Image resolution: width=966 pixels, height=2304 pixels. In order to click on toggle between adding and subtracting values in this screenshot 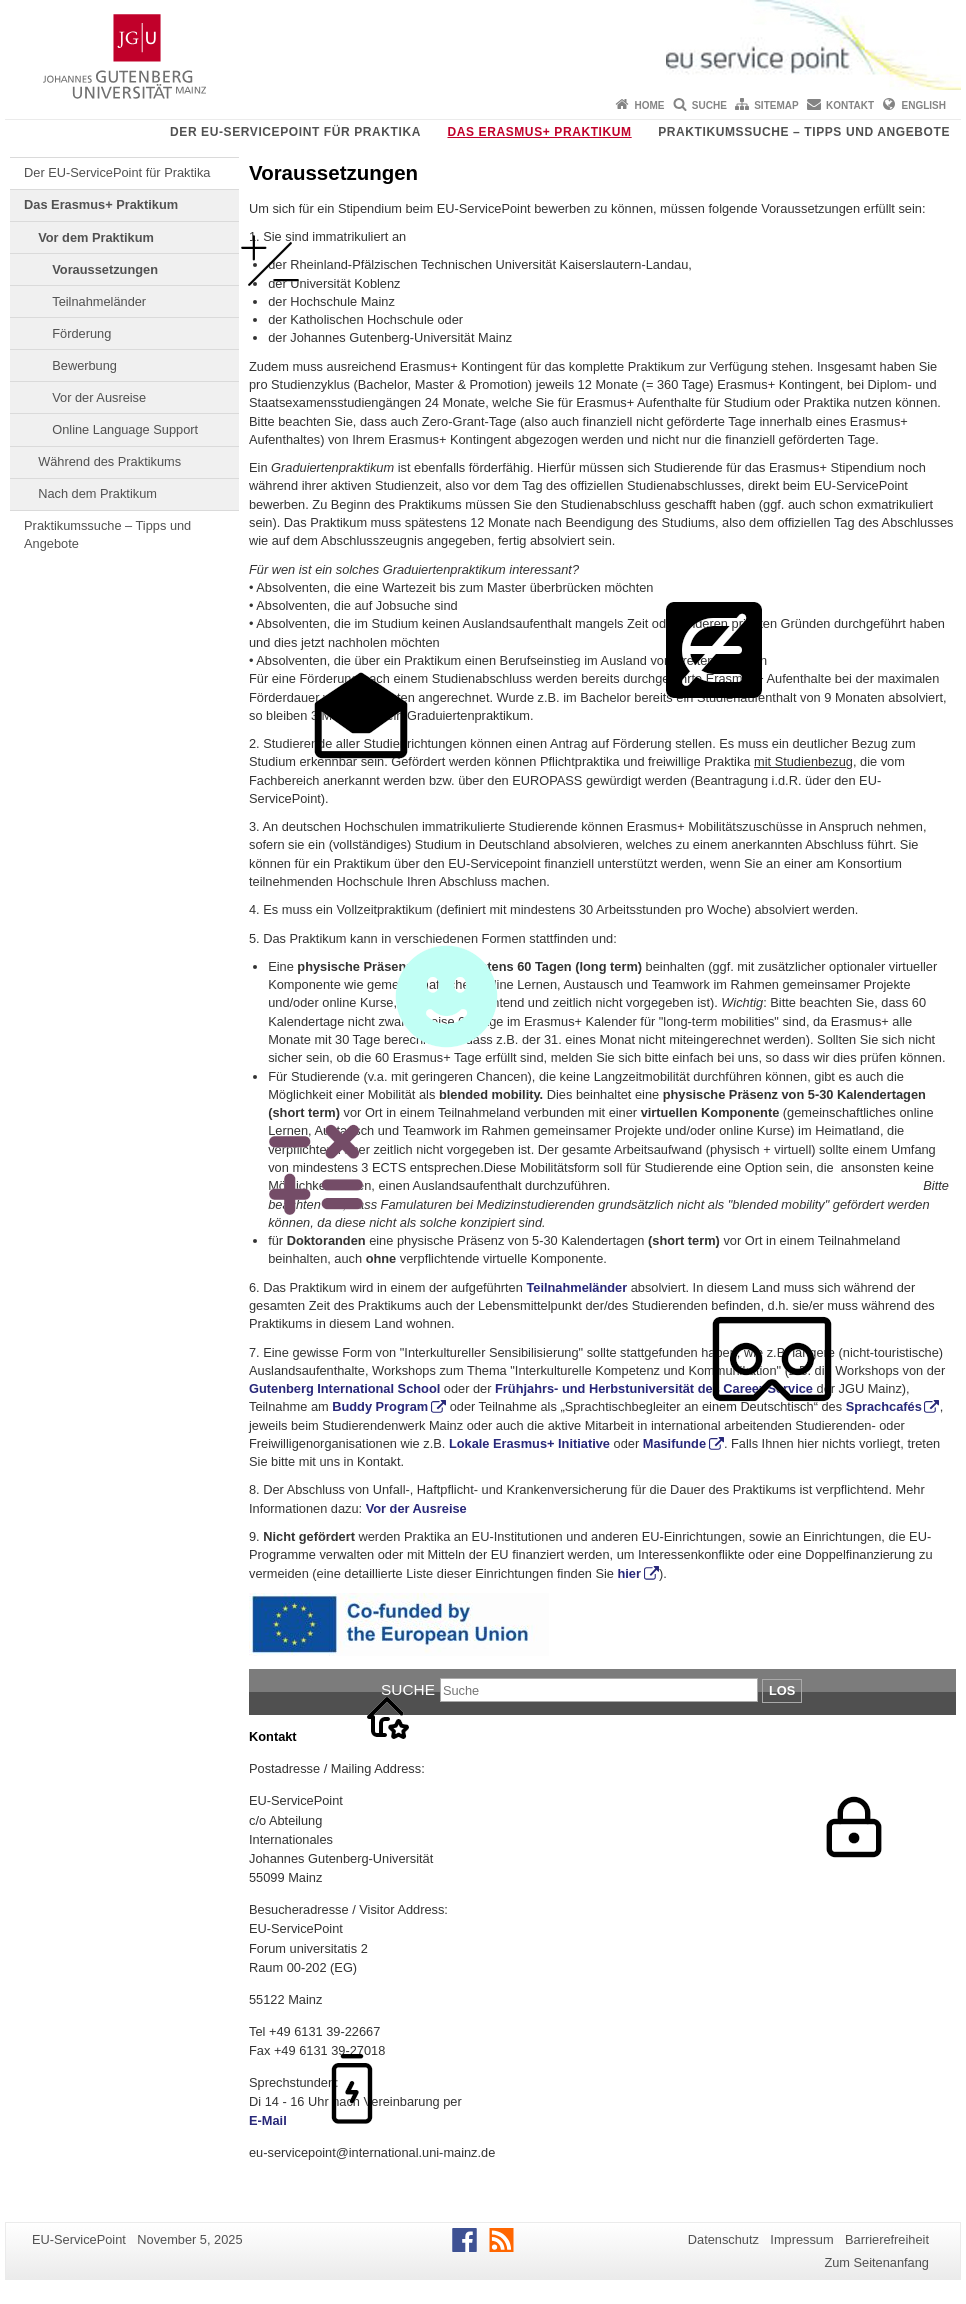, I will do `click(270, 264)`.